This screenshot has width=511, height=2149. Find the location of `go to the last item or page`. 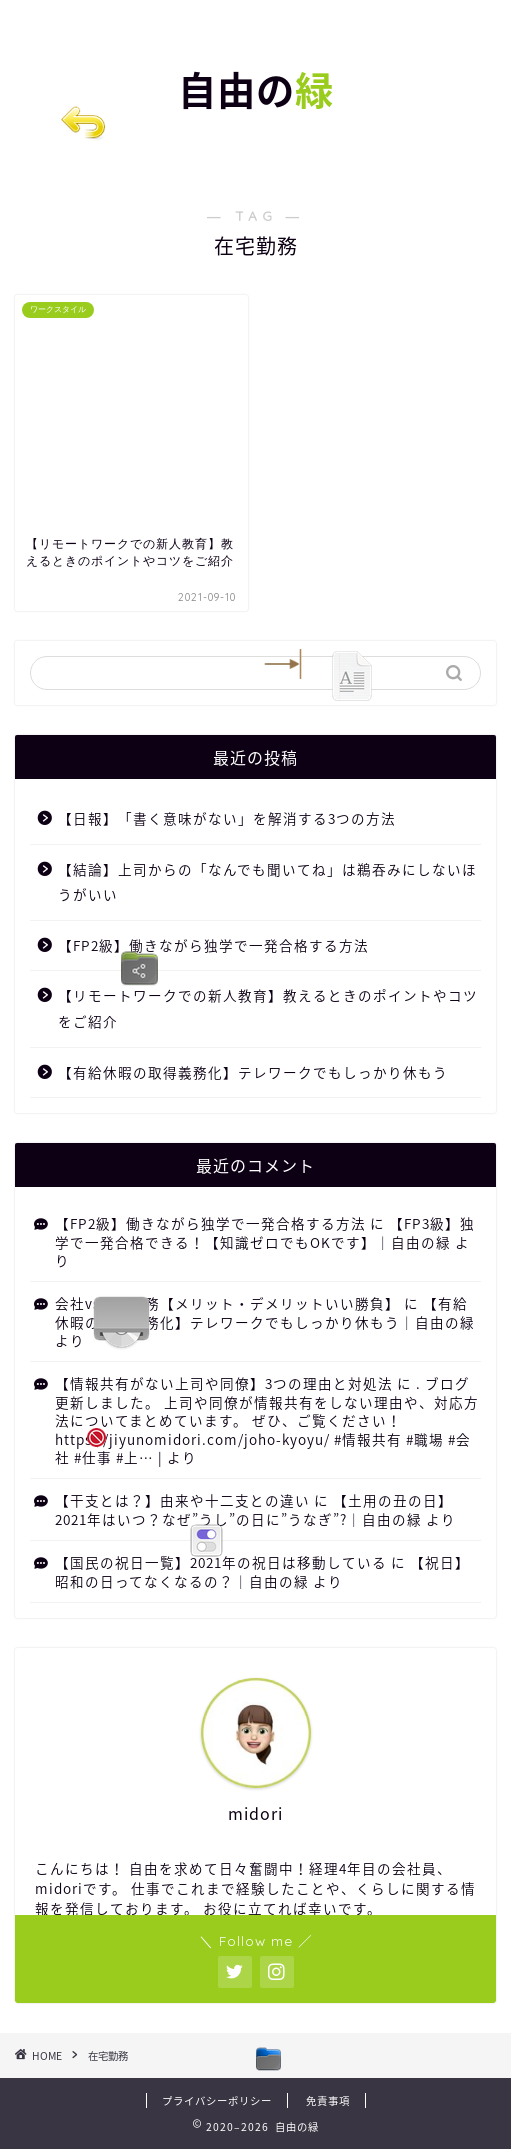

go to the last item or page is located at coordinates (283, 664).